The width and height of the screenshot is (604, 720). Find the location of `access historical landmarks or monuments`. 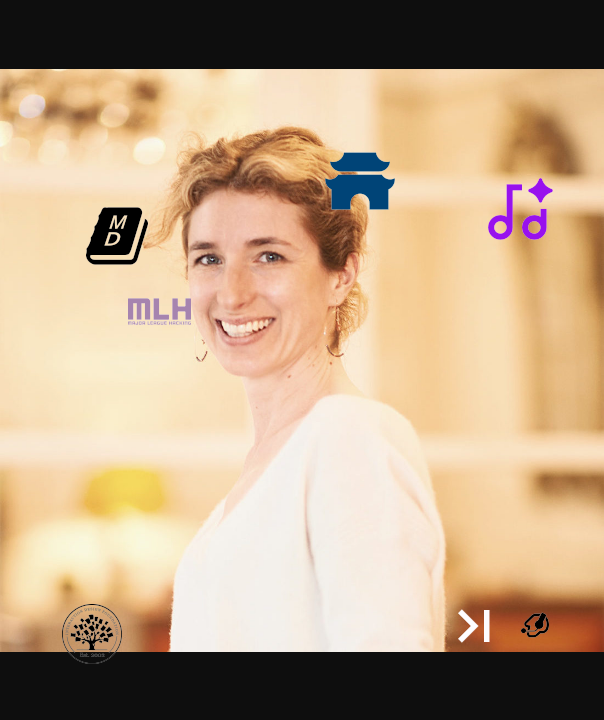

access historical landmarks or monuments is located at coordinates (360, 181).